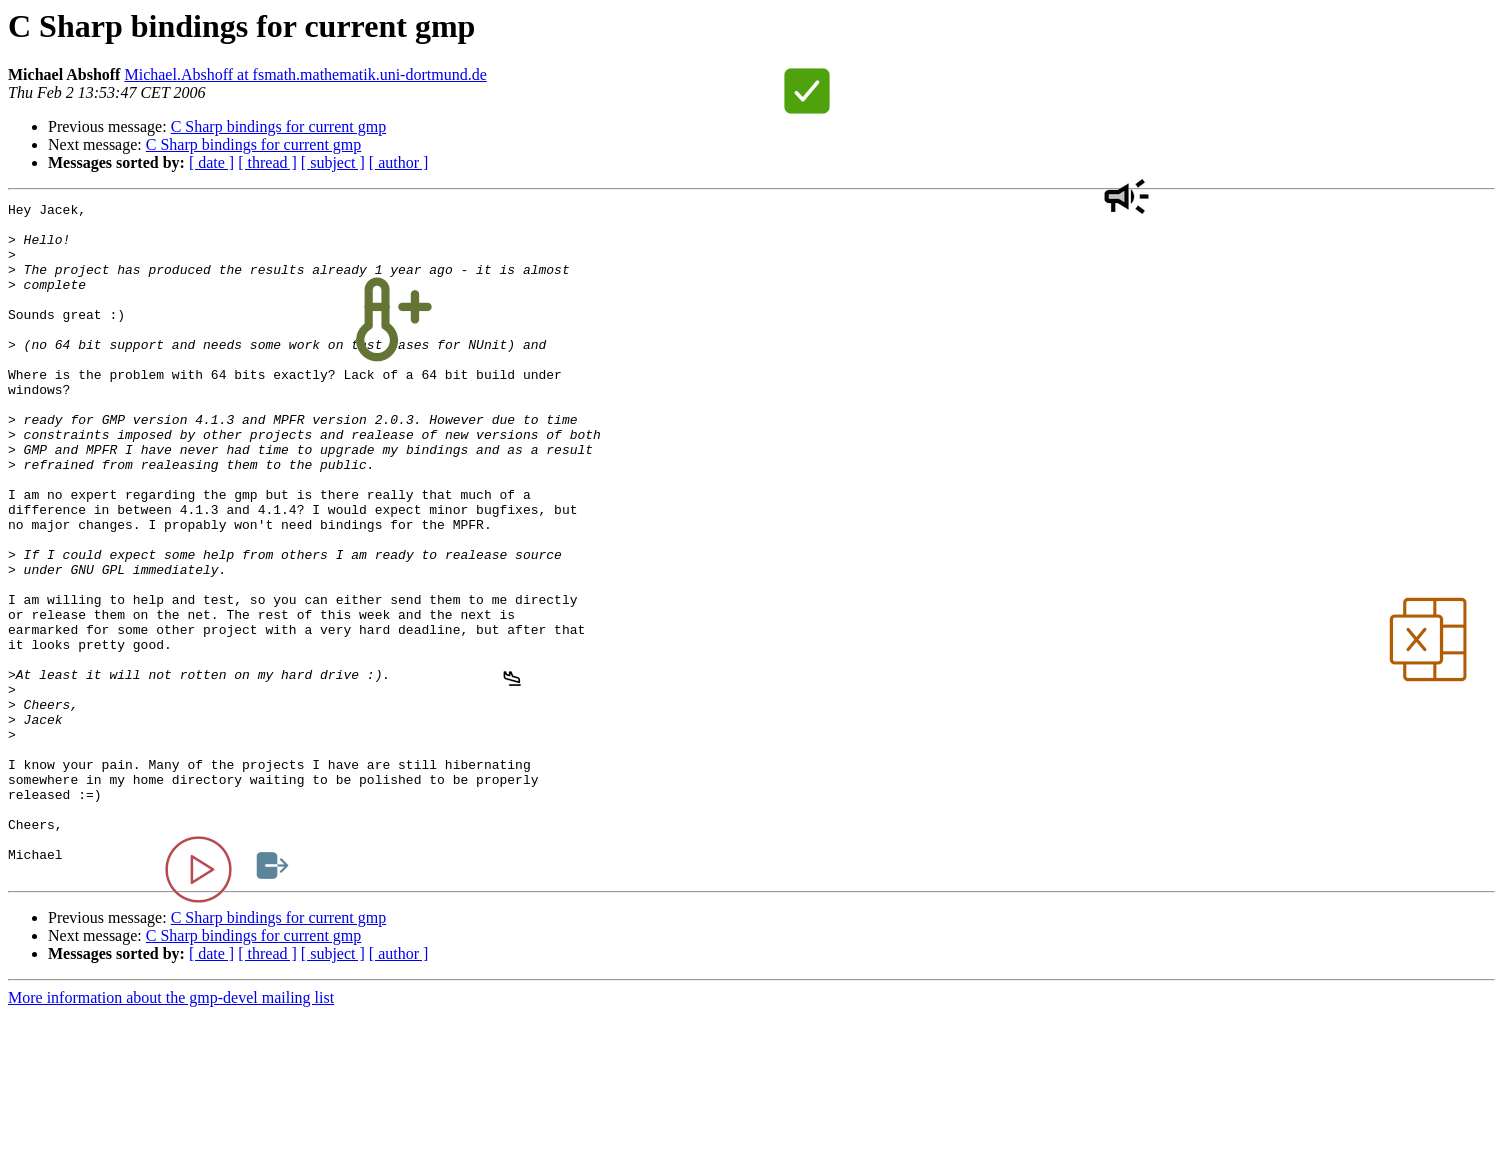  I want to click on select or confirm an option, so click(807, 91).